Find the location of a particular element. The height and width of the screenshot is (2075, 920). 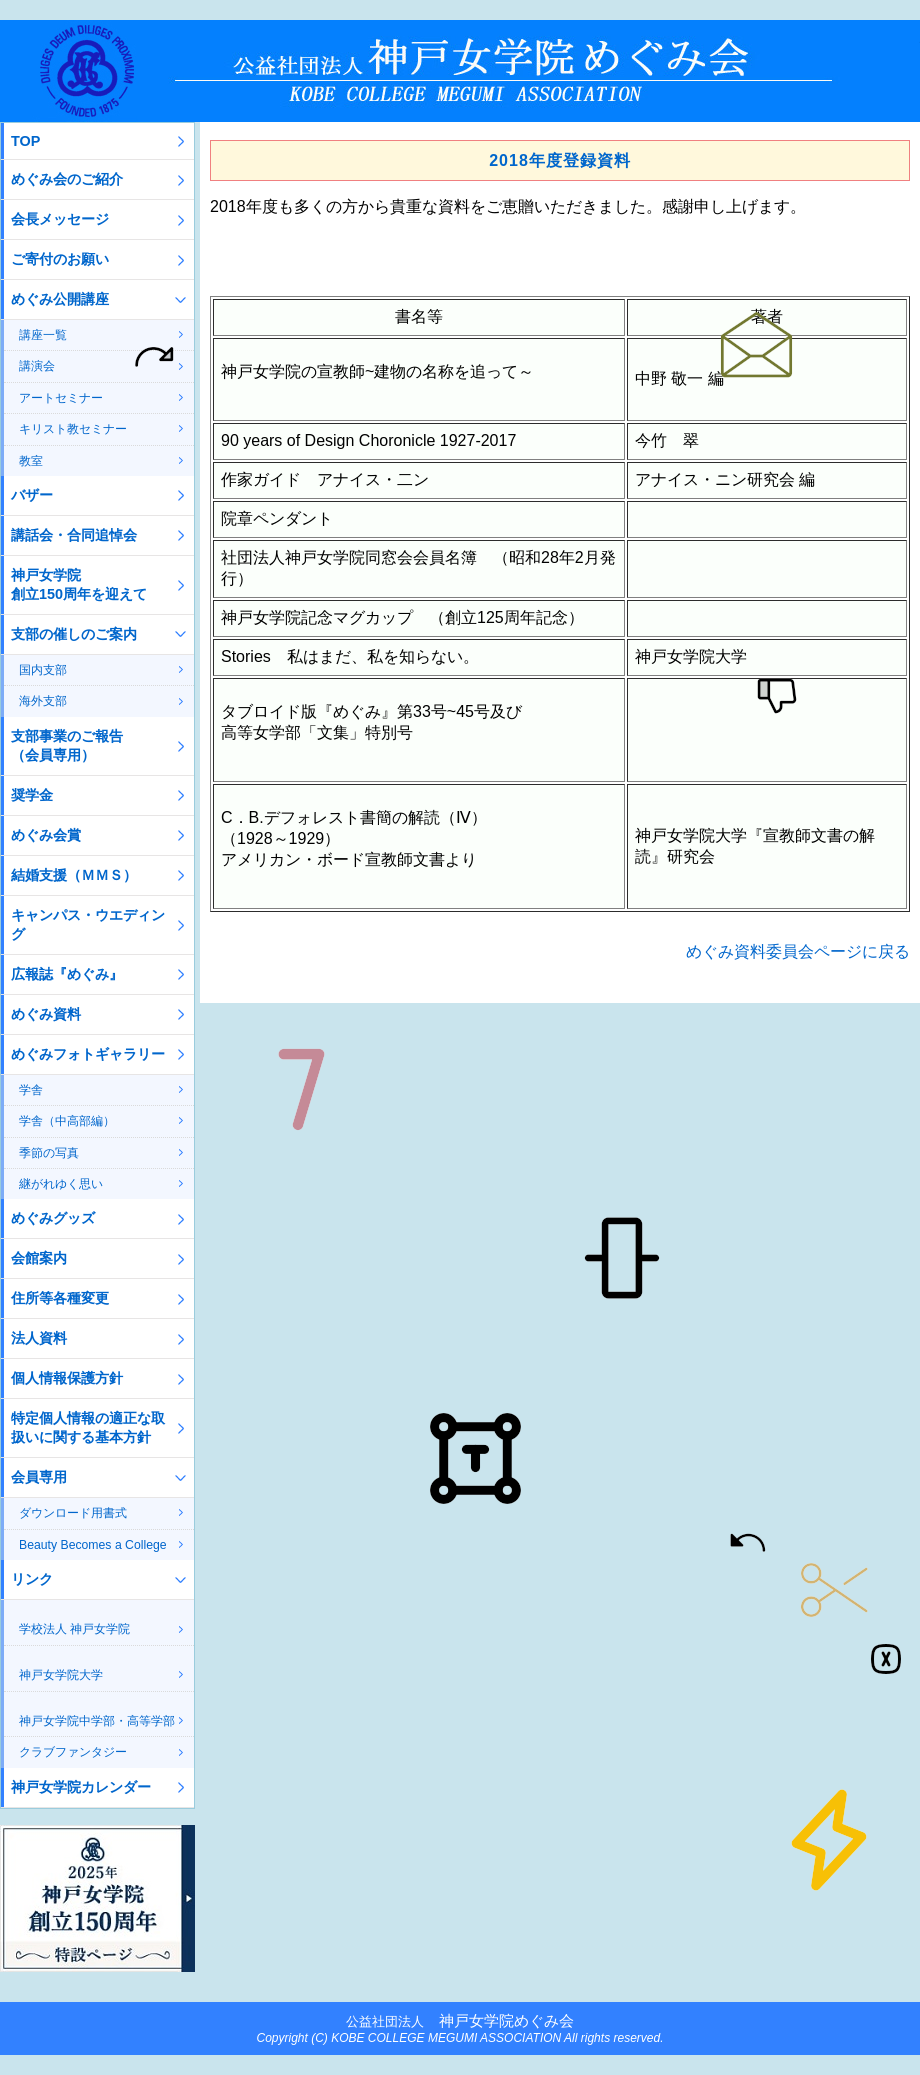

indicates the number seven in a list or ranking is located at coordinates (301, 1089).